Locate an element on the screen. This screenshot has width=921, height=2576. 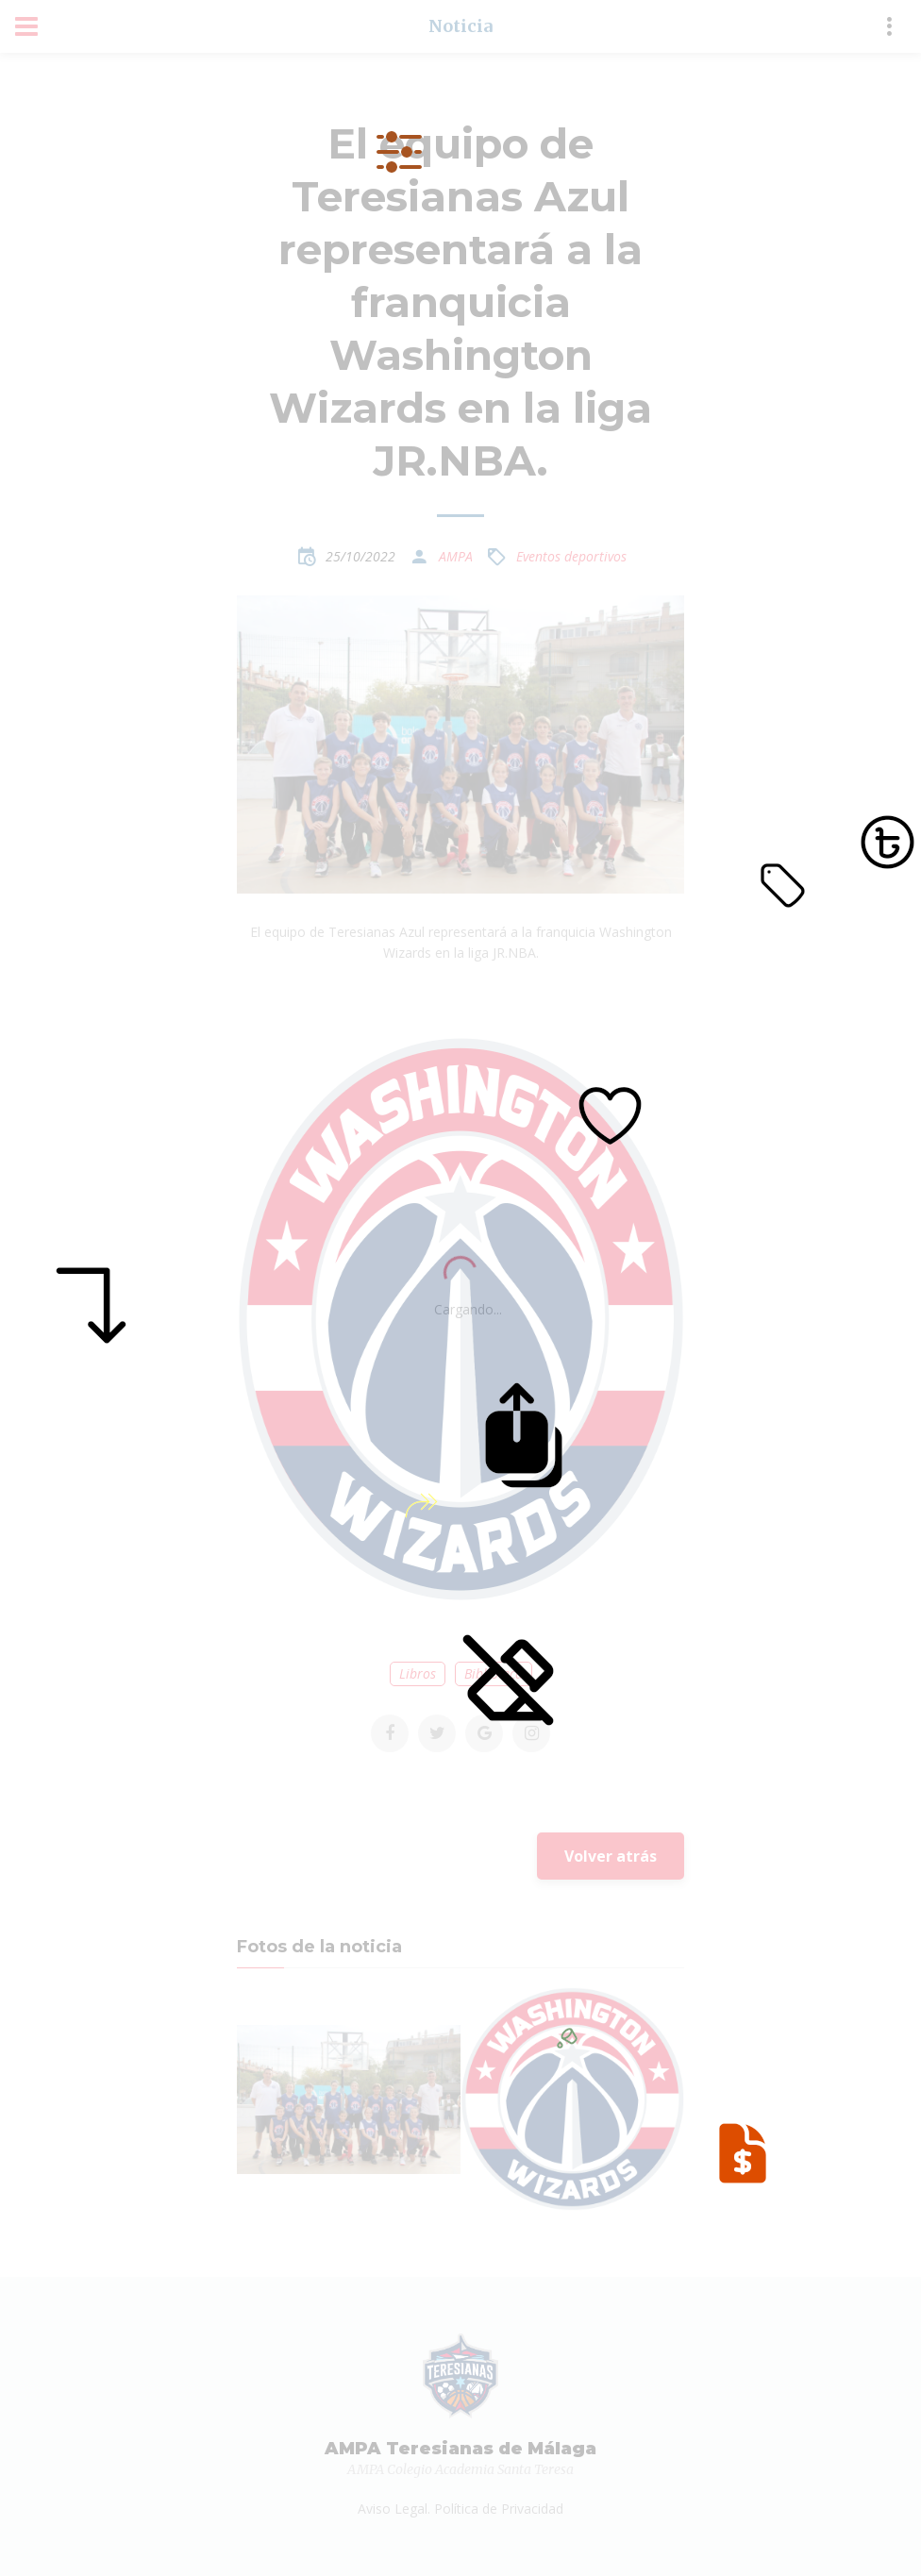
forward or share content multiple times is located at coordinates (421, 1505).